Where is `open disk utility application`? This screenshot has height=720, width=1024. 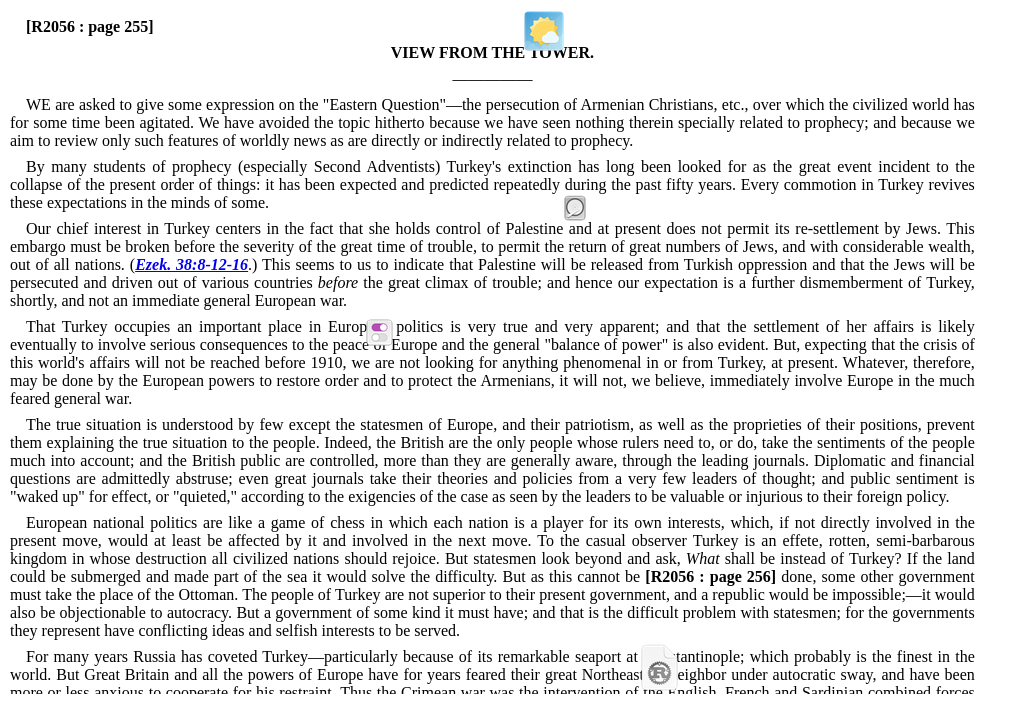
open disk utility application is located at coordinates (575, 208).